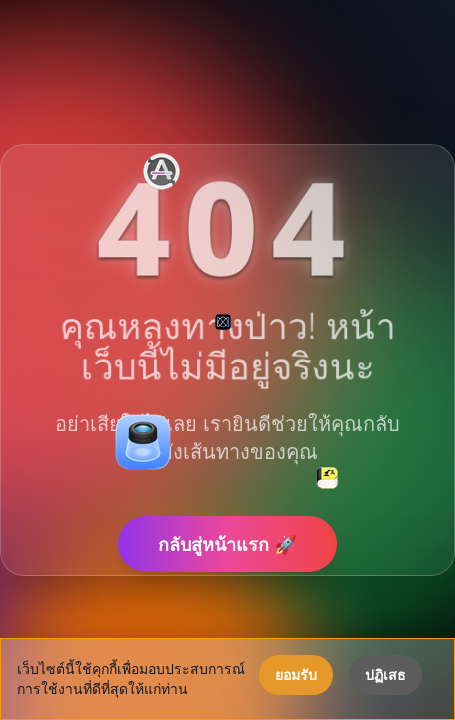 Image resolution: width=455 pixels, height=720 pixels. I want to click on open eye of gnome image viewer, so click(143, 442).